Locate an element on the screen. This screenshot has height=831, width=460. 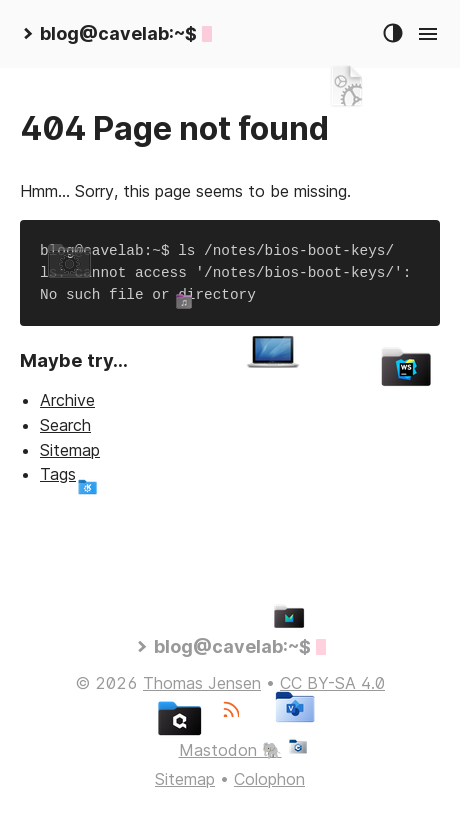
shared library file used by system applications is located at coordinates (346, 86).